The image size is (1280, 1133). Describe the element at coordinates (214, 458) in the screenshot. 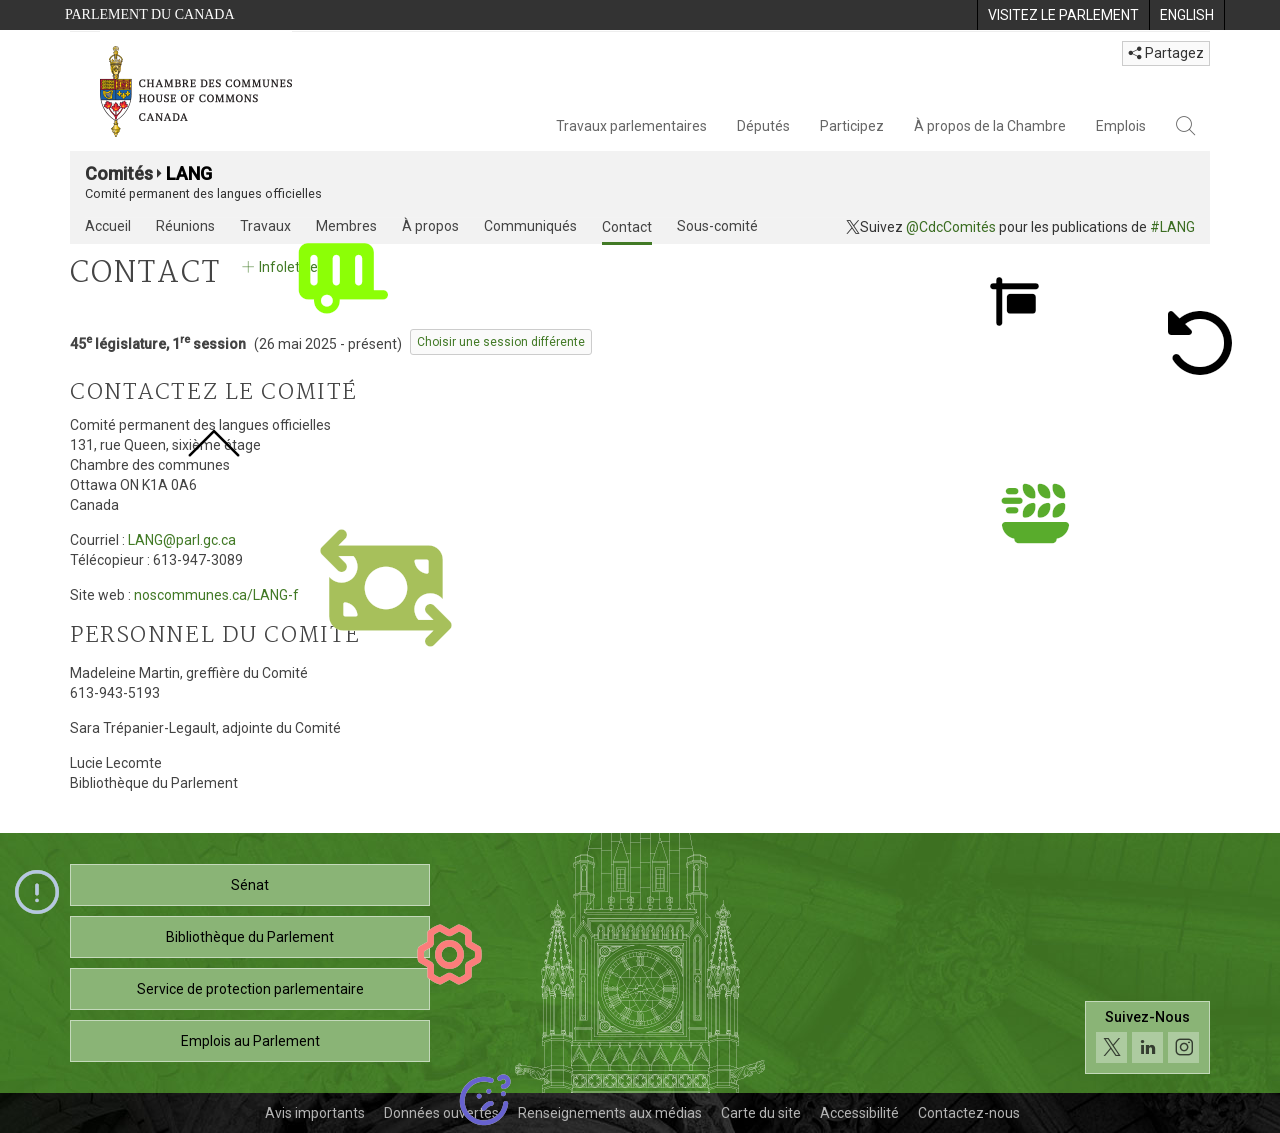

I see `collapse or minimize a section` at that location.